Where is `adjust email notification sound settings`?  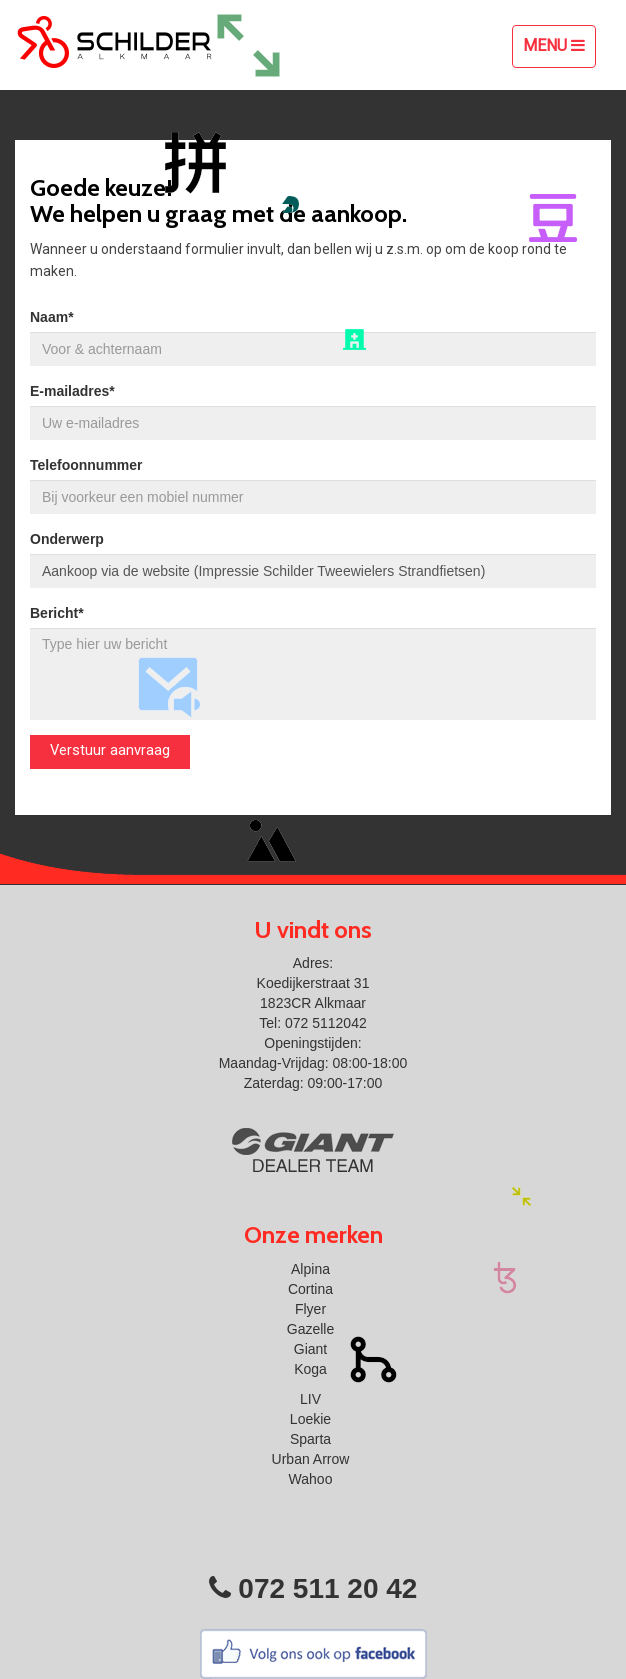 adjust email notification sound settings is located at coordinates (168, 684).